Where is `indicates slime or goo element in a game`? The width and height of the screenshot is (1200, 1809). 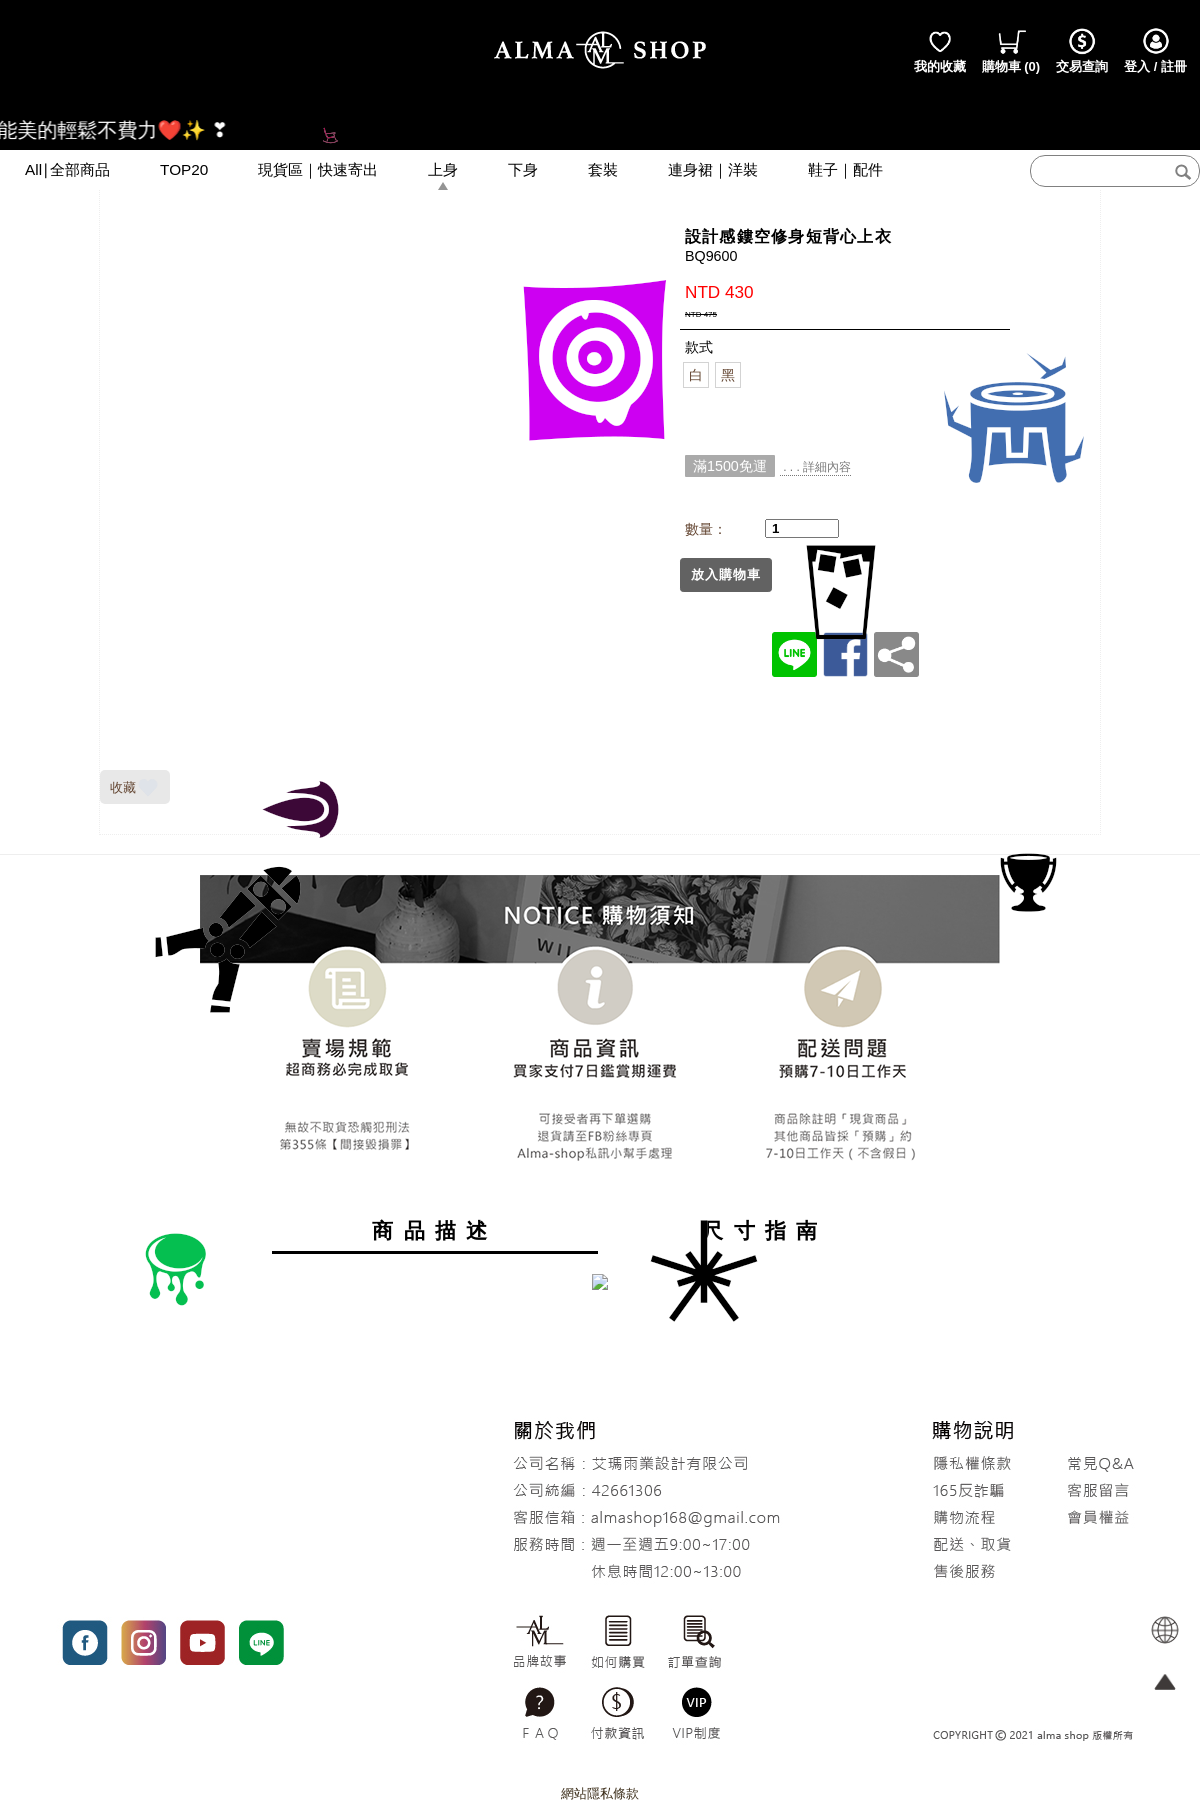
indicates slime or goo element in a game is located at coordinates (175, 1269).